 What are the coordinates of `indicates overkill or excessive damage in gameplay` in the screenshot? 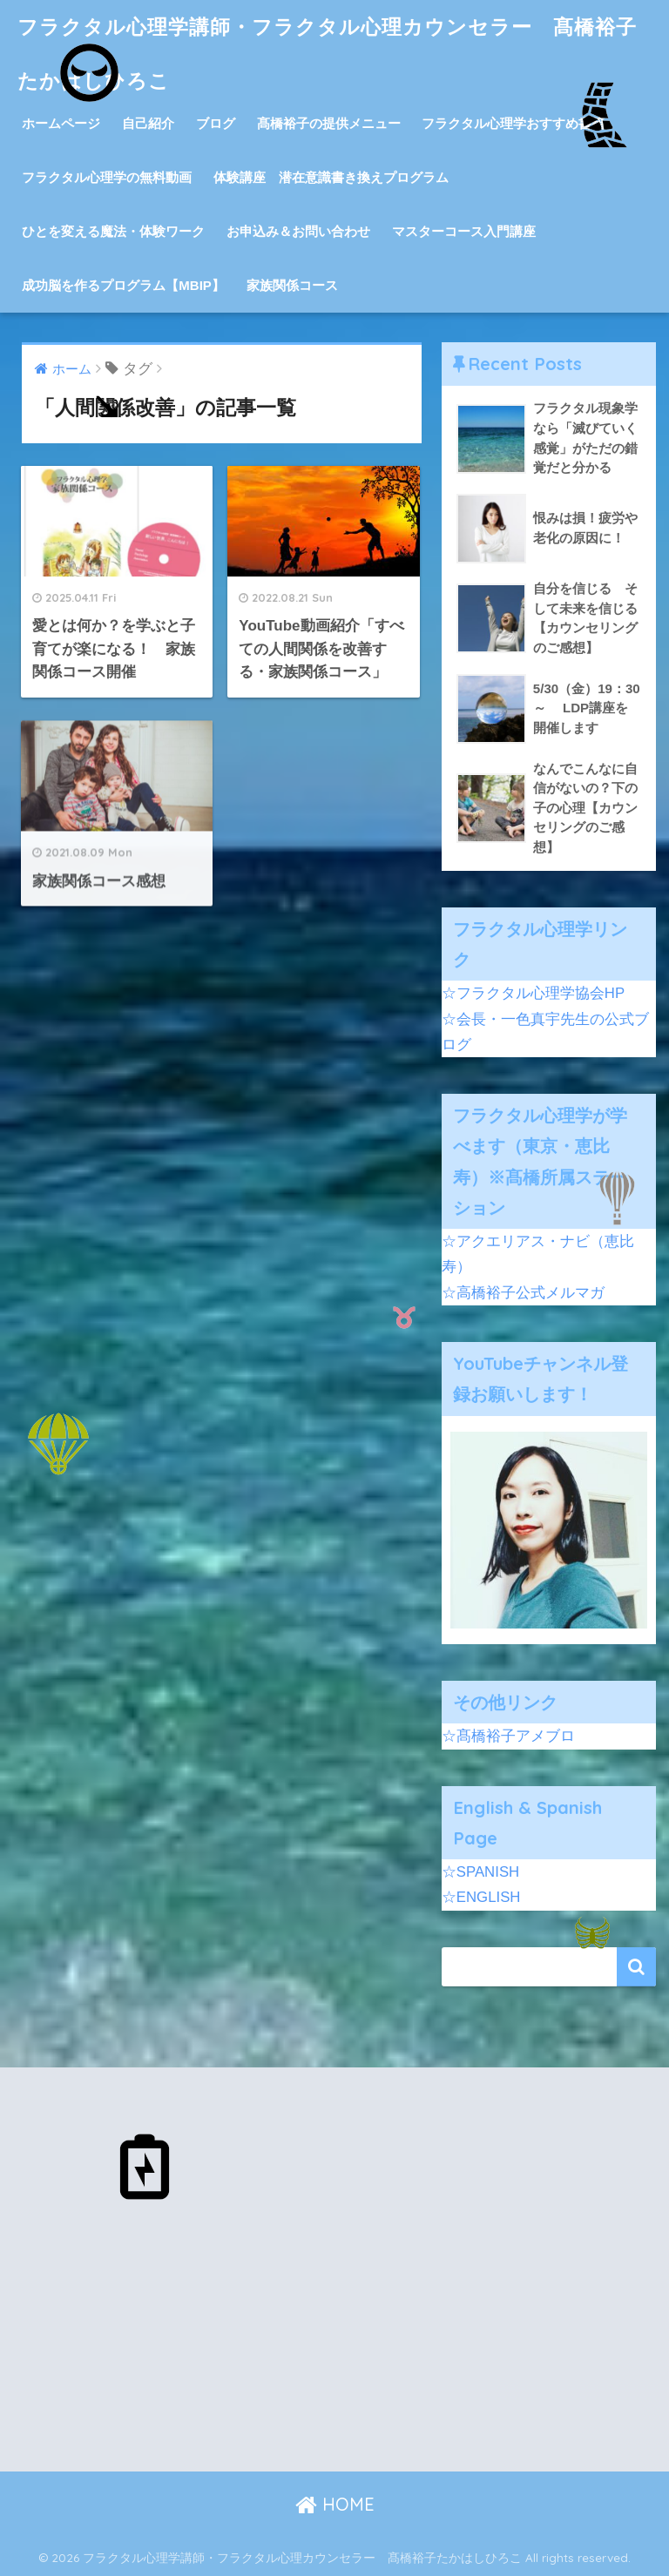 It's located at (89, 72).